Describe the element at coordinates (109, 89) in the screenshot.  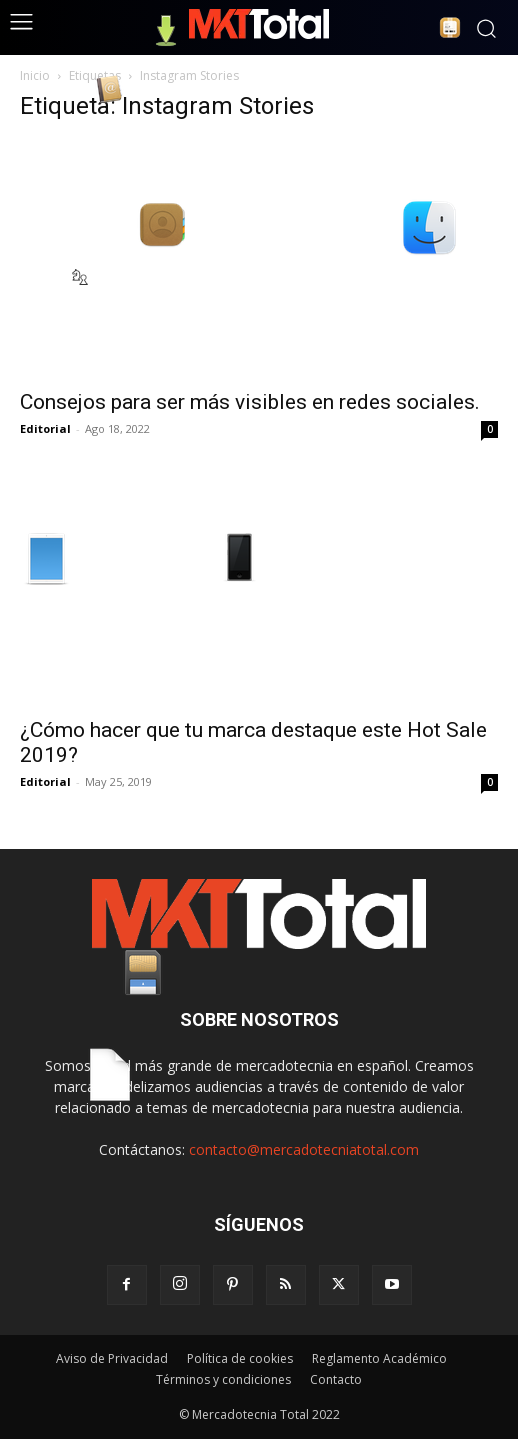
I see `open contacts or address book` at that location.